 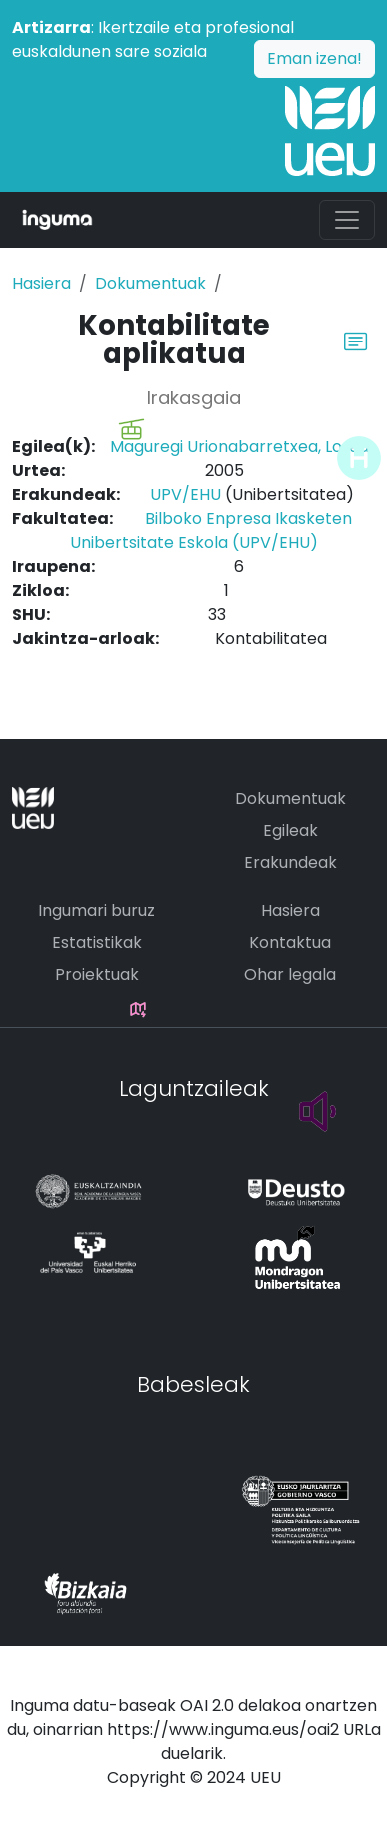 What do you see at coordinates (138, 1009) in the screenshot?
I see `find nearby charging stations` at bounding box center [138, 1009].